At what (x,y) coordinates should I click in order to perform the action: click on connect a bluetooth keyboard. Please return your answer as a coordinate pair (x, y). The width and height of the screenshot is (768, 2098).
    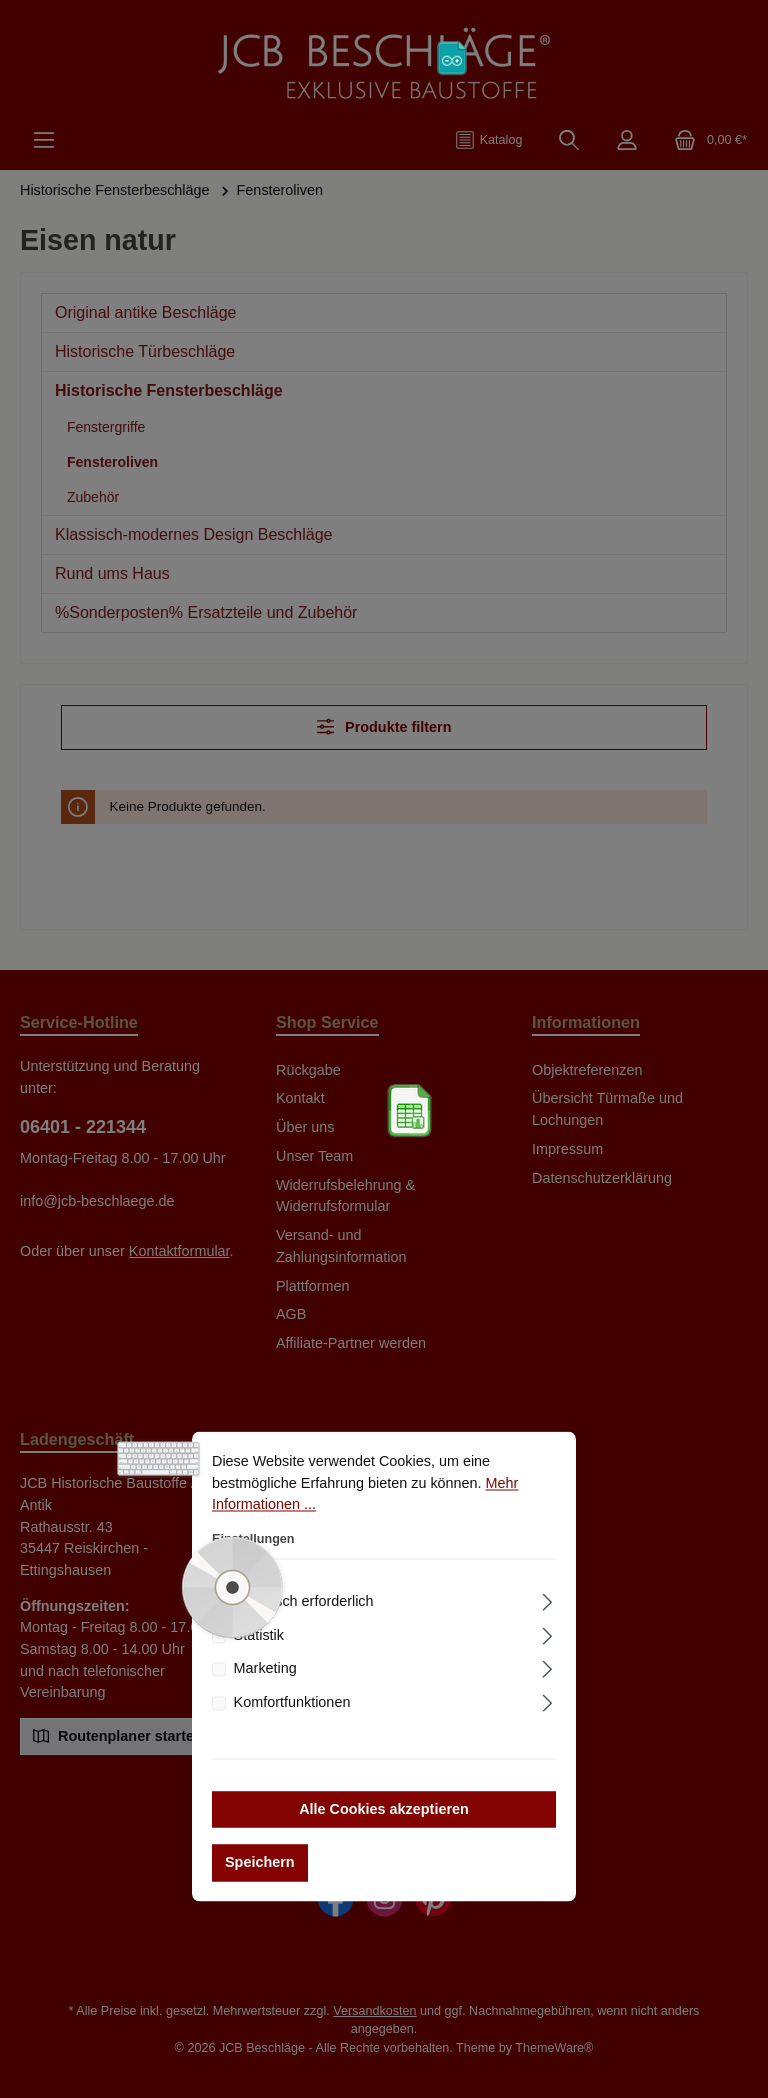
    Looking at the image, I should click on (158, 1458).